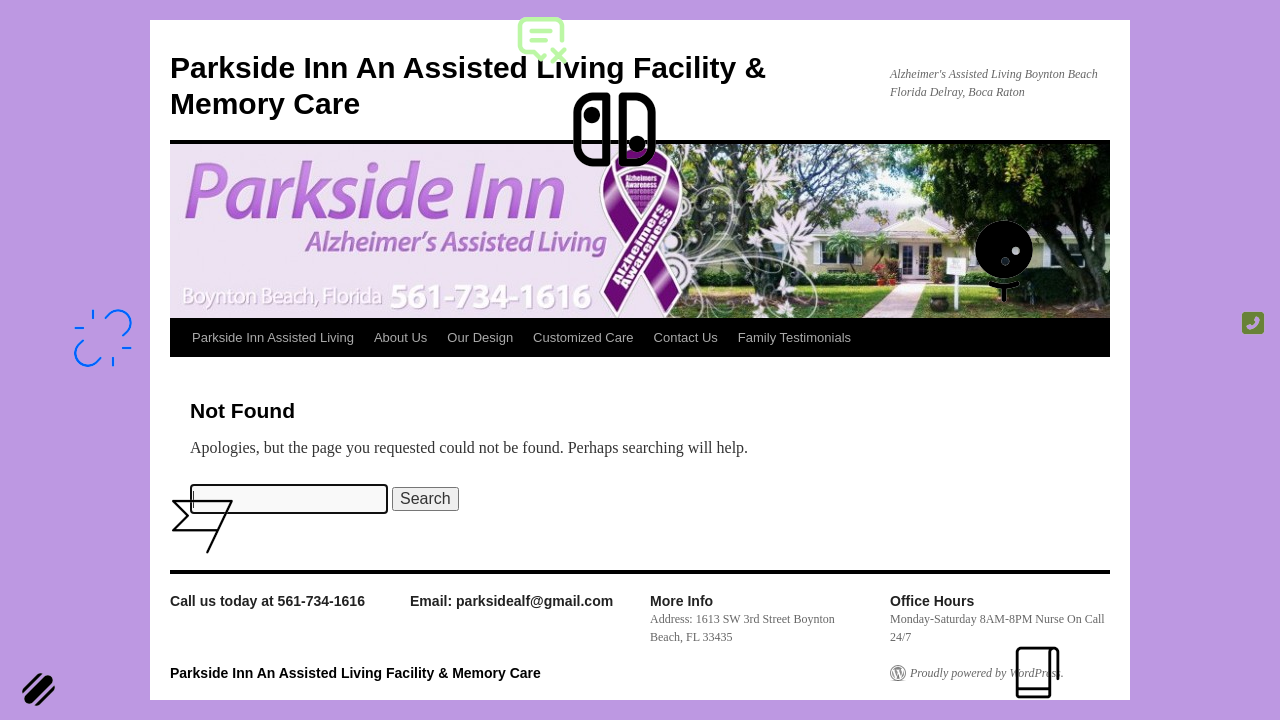 This screenshot has height=720, width=1280. I want to click on delete a message or conversation, so click(541, 38).